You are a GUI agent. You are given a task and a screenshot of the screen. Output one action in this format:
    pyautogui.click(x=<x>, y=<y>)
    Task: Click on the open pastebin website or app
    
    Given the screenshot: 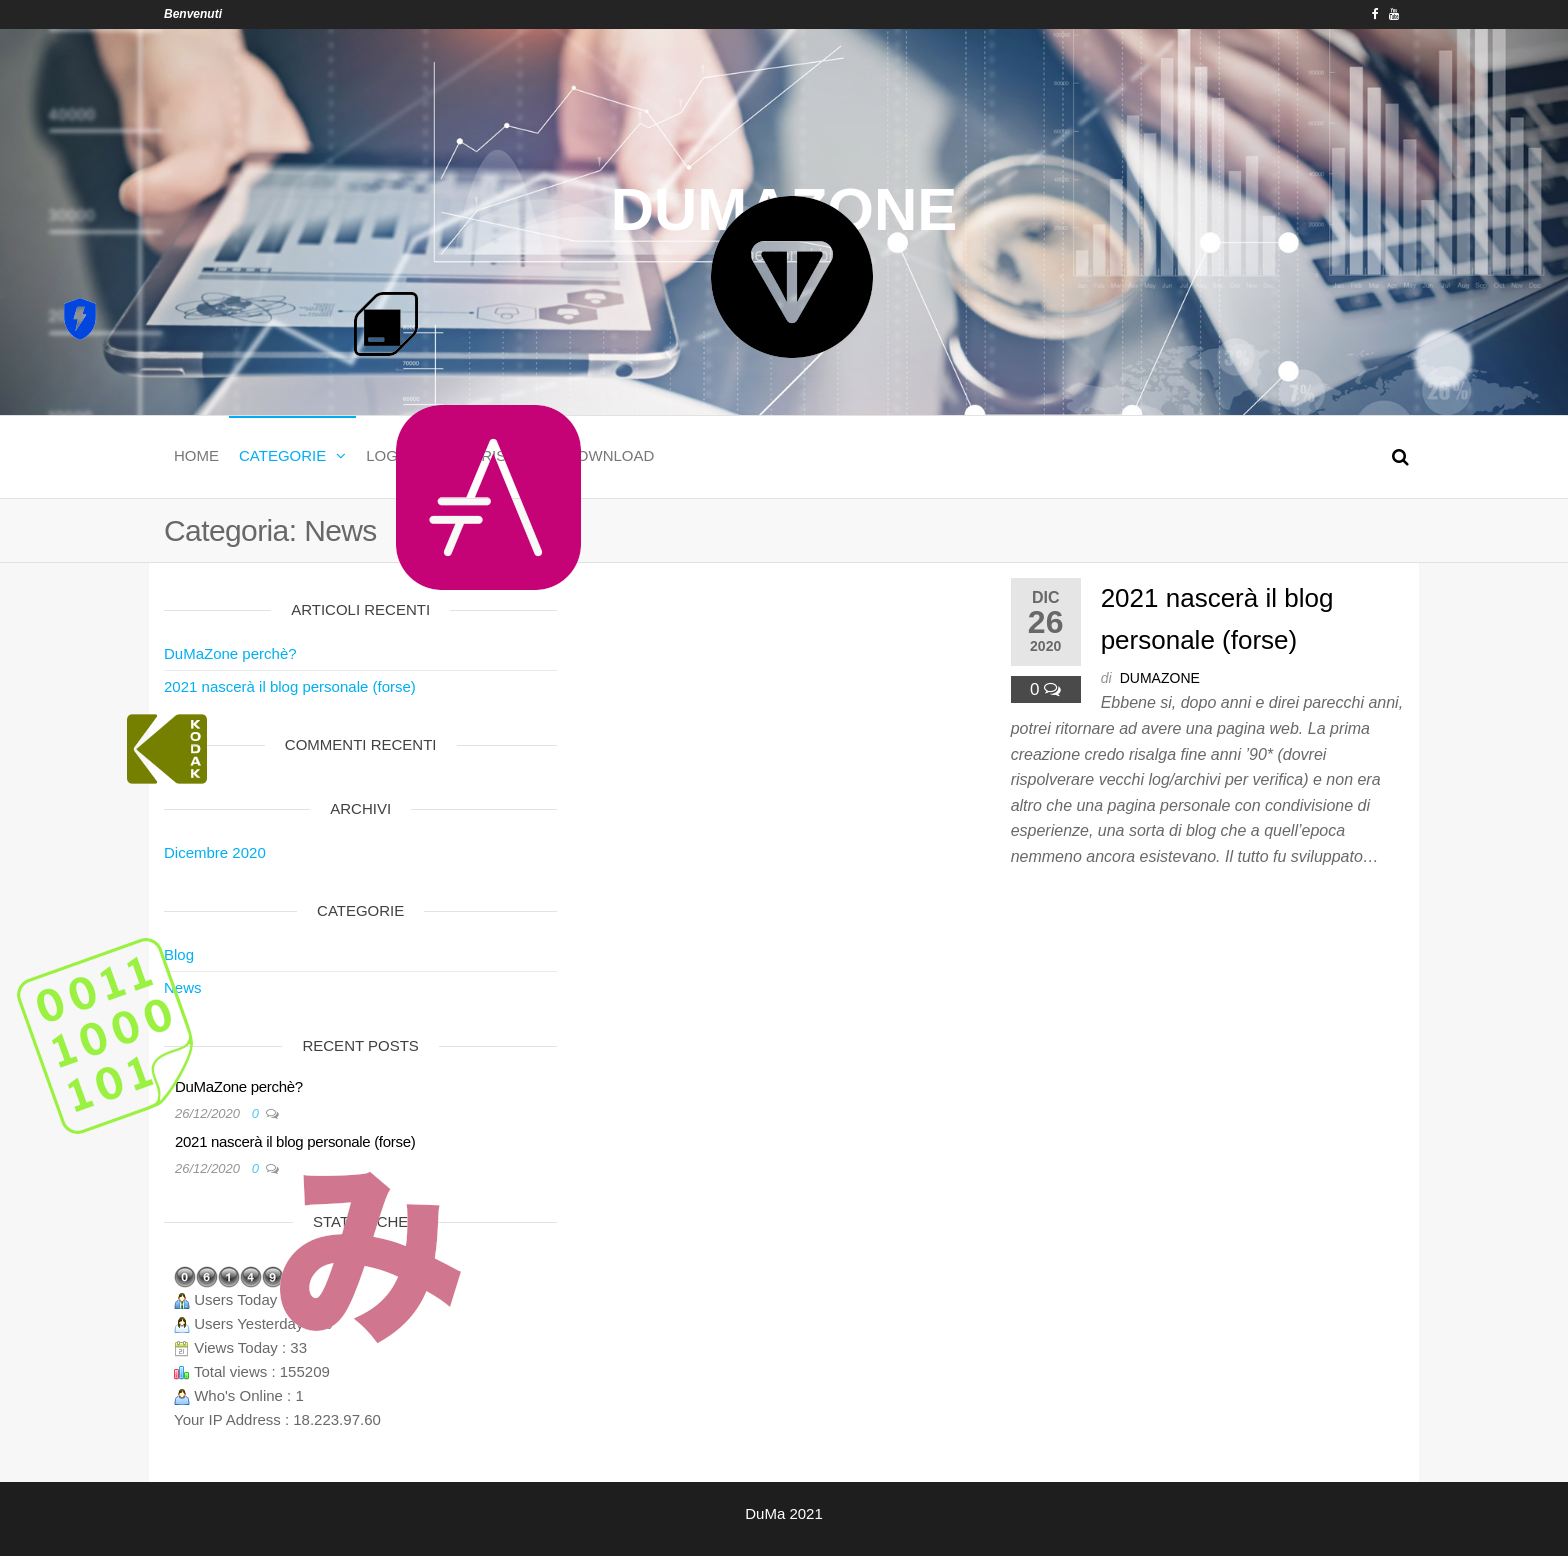 What is the action you would take?
    pyautogui.click(x=105, y=1036)
    